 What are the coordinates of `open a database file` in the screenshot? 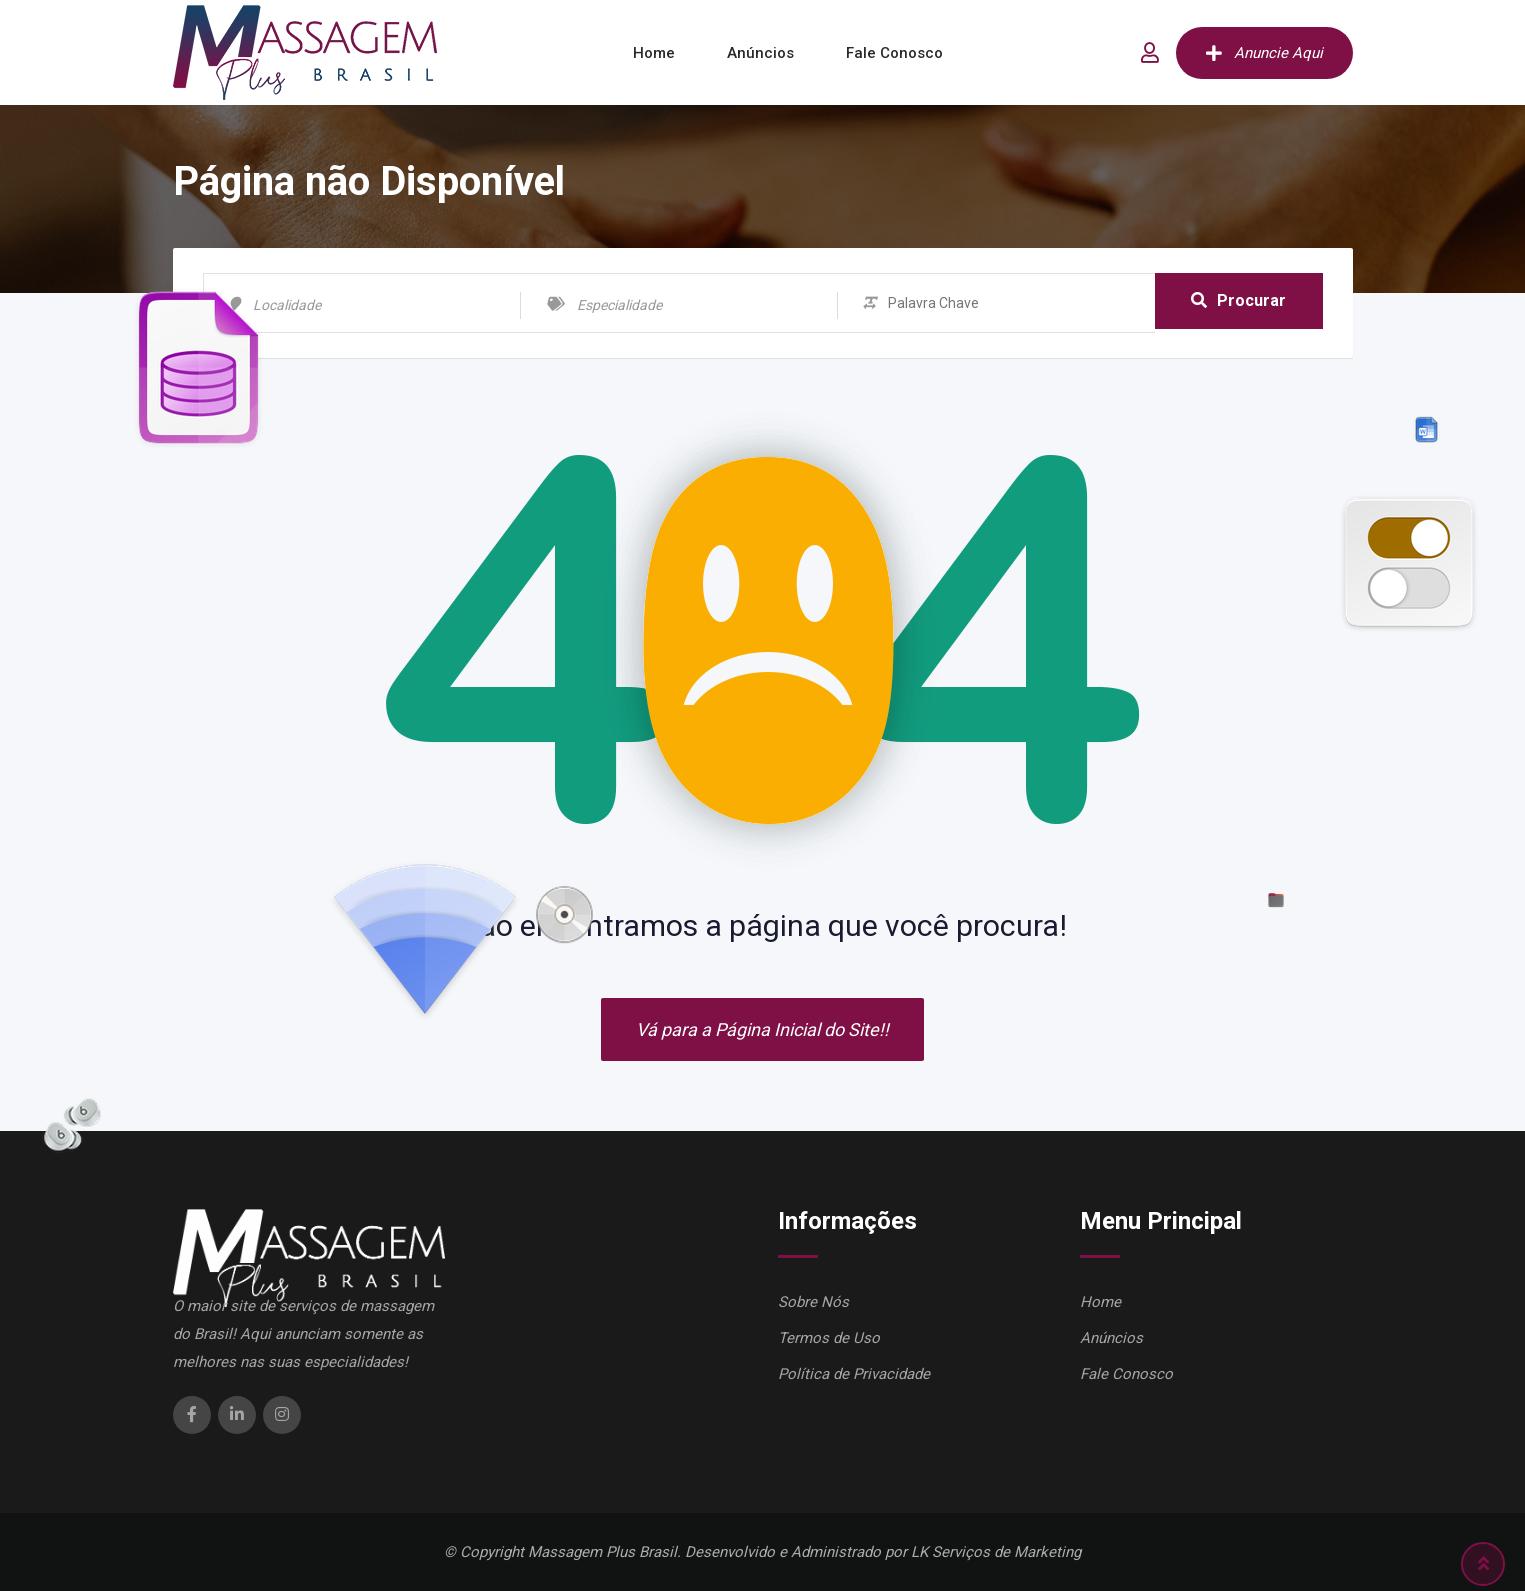 It's located at (198, 367).